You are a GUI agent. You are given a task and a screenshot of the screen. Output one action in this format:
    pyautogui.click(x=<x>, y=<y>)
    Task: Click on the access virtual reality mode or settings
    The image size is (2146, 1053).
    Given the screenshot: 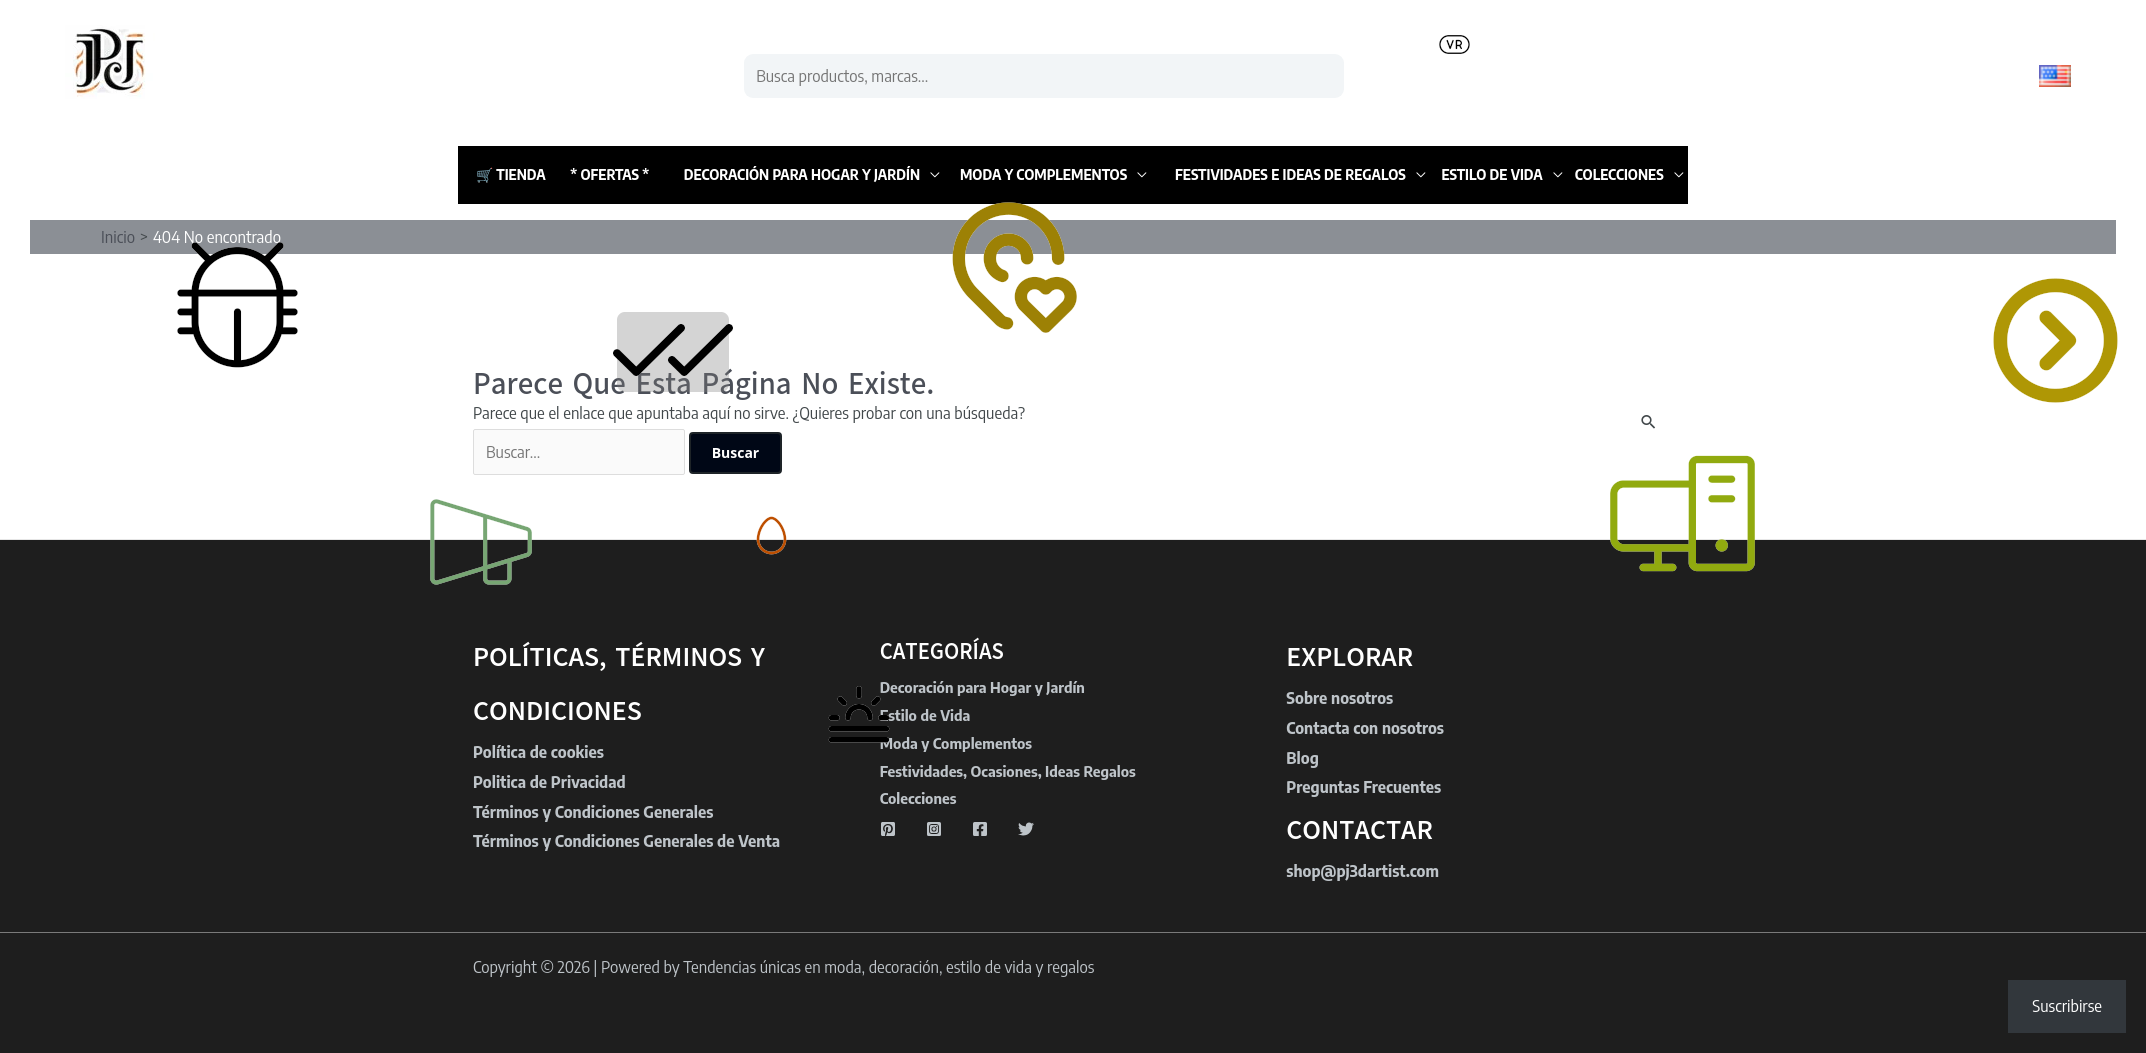 What is the action you would take?
    pyautogui.click(x=1454, y=44)
    